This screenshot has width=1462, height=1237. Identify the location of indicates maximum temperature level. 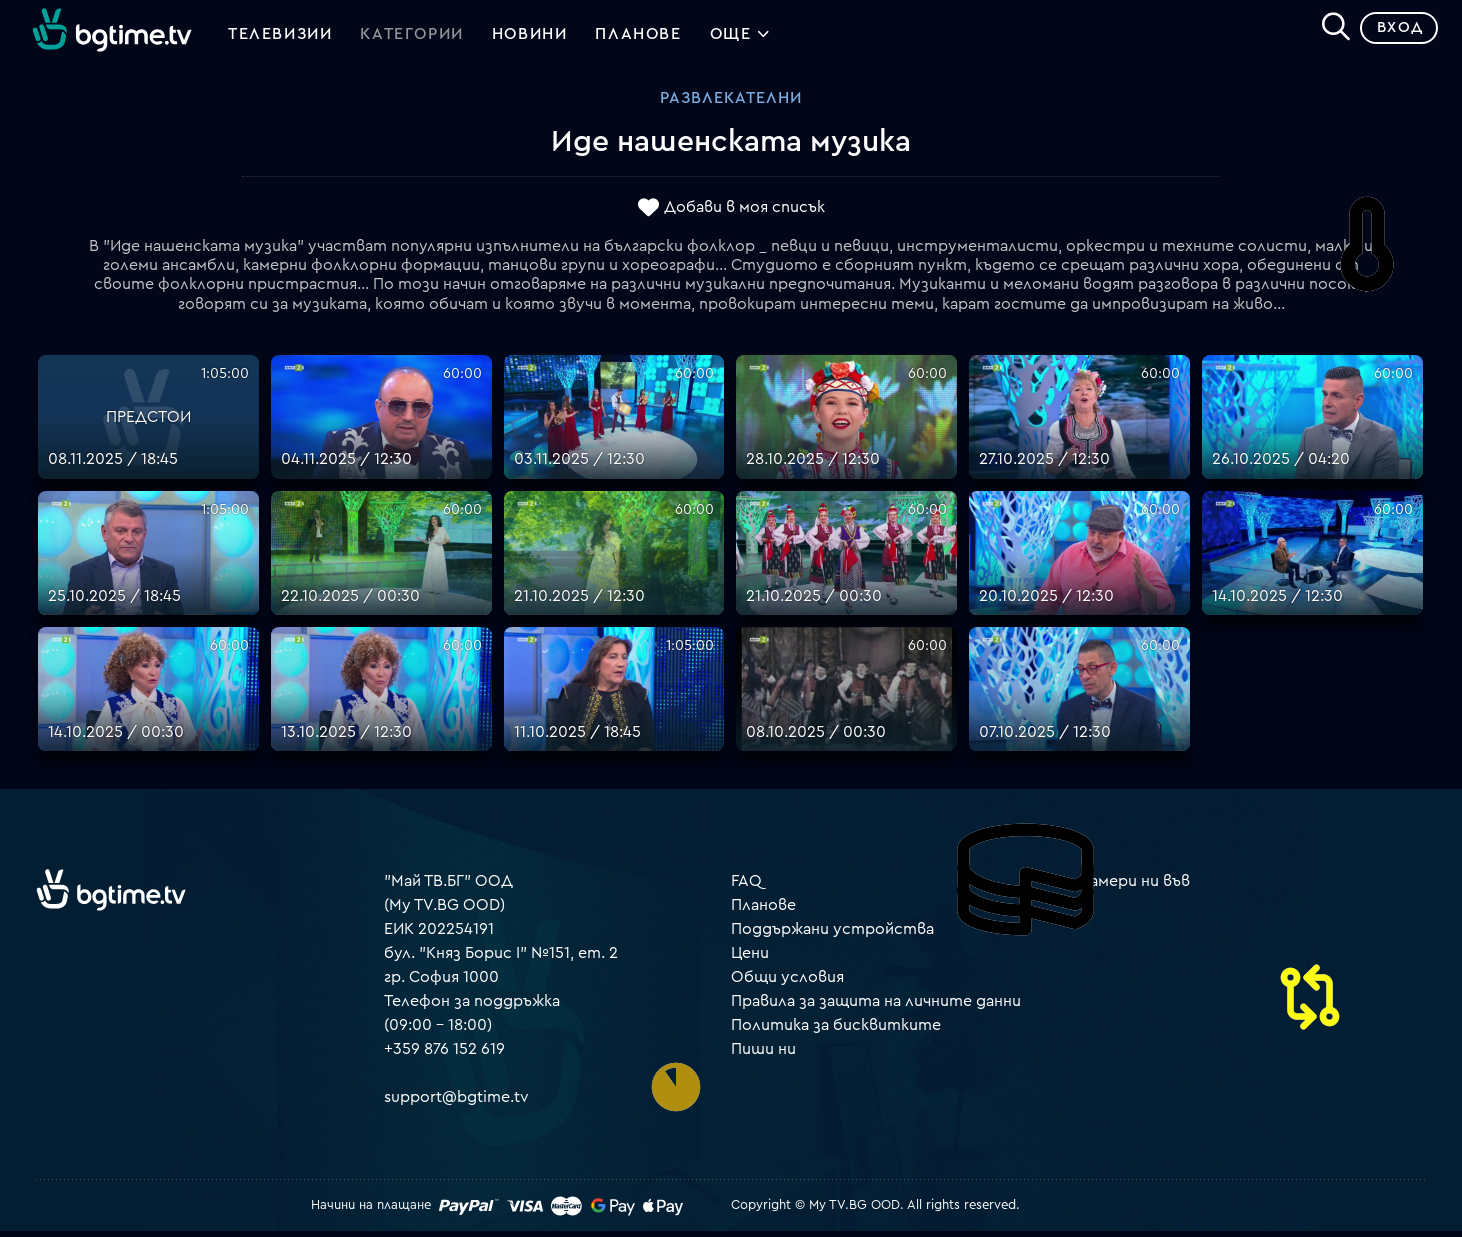
(1367, 244).